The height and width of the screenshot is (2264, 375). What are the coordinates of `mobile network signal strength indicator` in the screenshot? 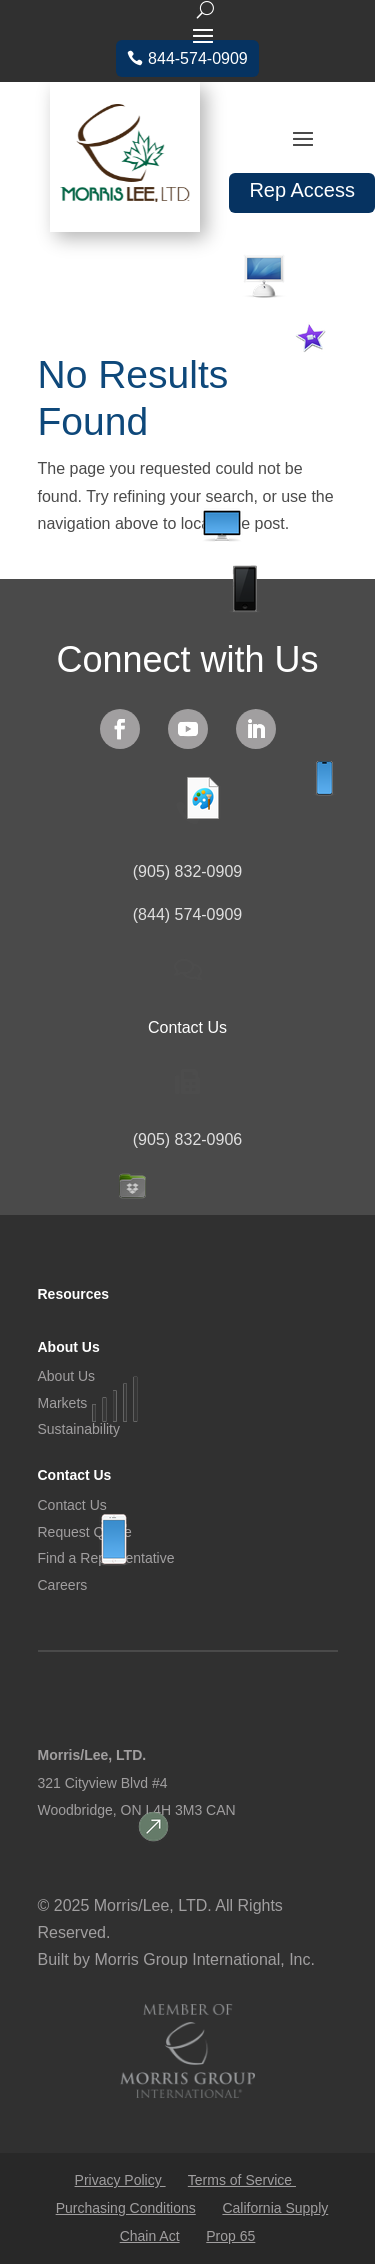 It's located at (116, 1397).